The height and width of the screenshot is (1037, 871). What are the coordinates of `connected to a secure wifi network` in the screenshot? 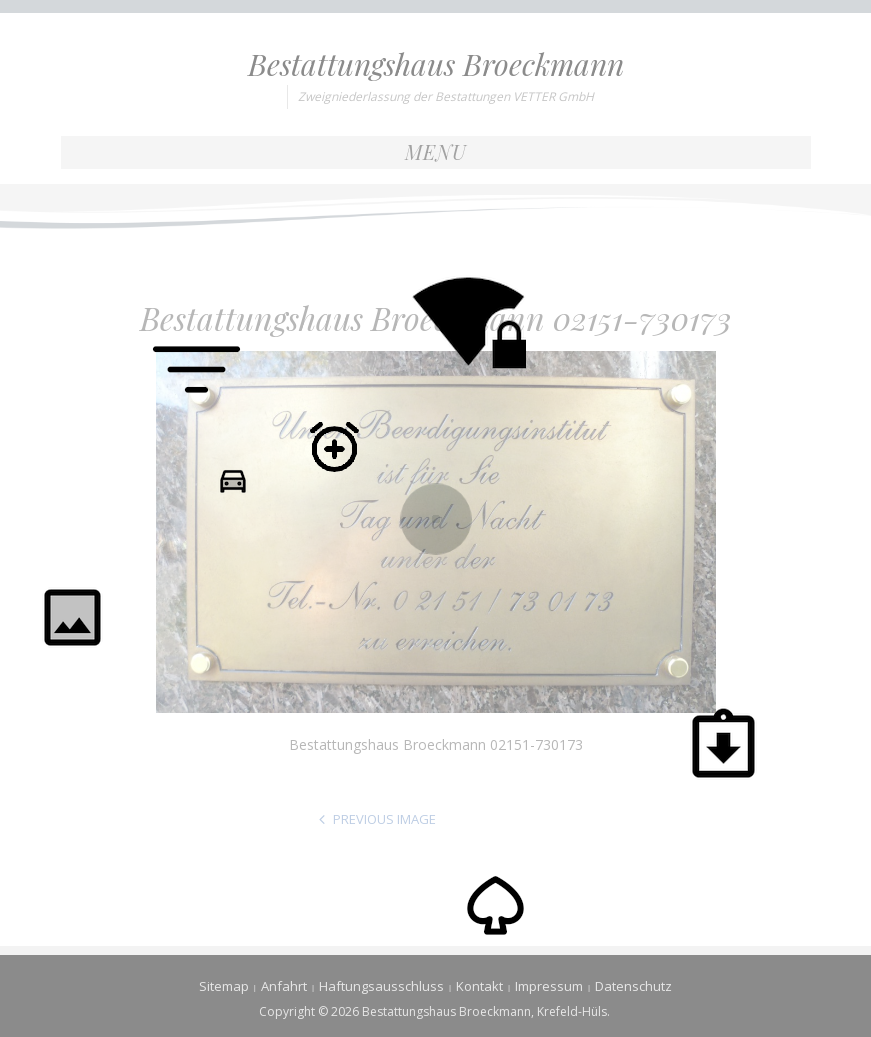 It's located at (468, 320).